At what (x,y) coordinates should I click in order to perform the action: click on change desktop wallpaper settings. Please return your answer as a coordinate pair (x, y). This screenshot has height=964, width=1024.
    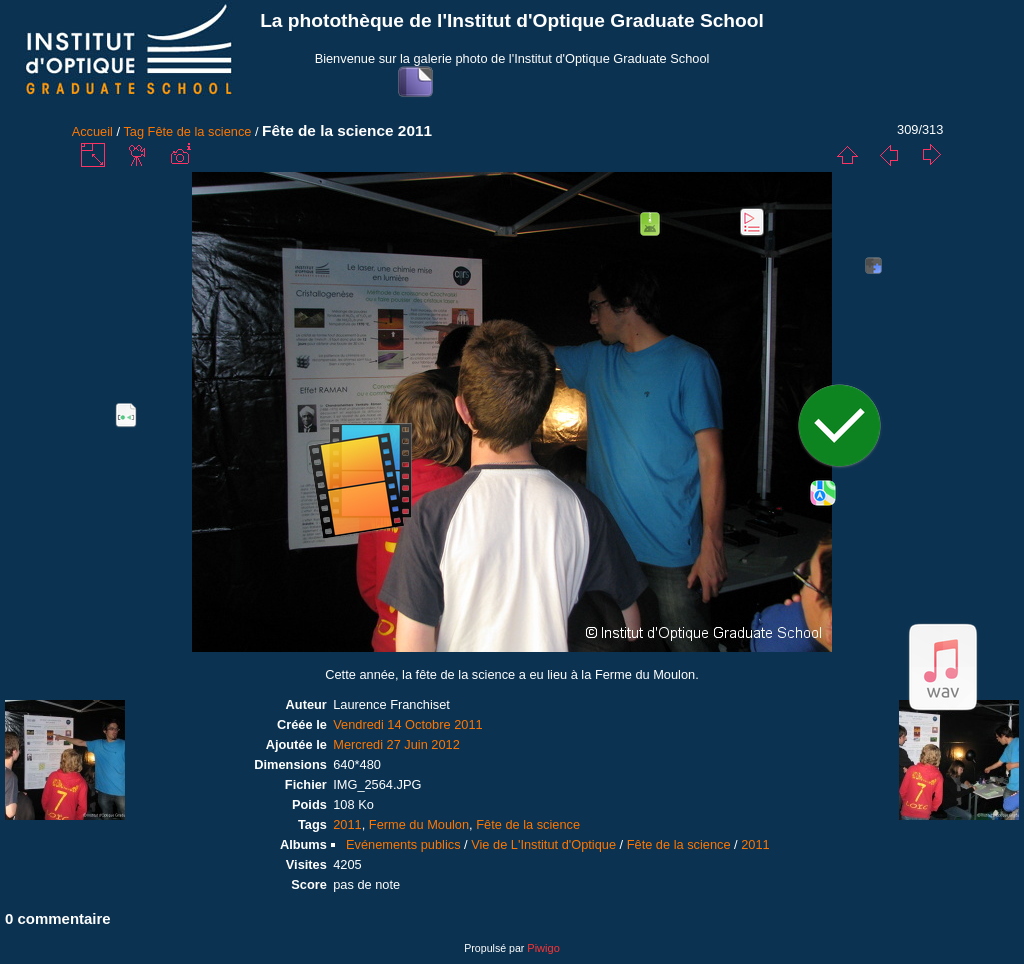
    Looking at the image, I should click on (415, 80).